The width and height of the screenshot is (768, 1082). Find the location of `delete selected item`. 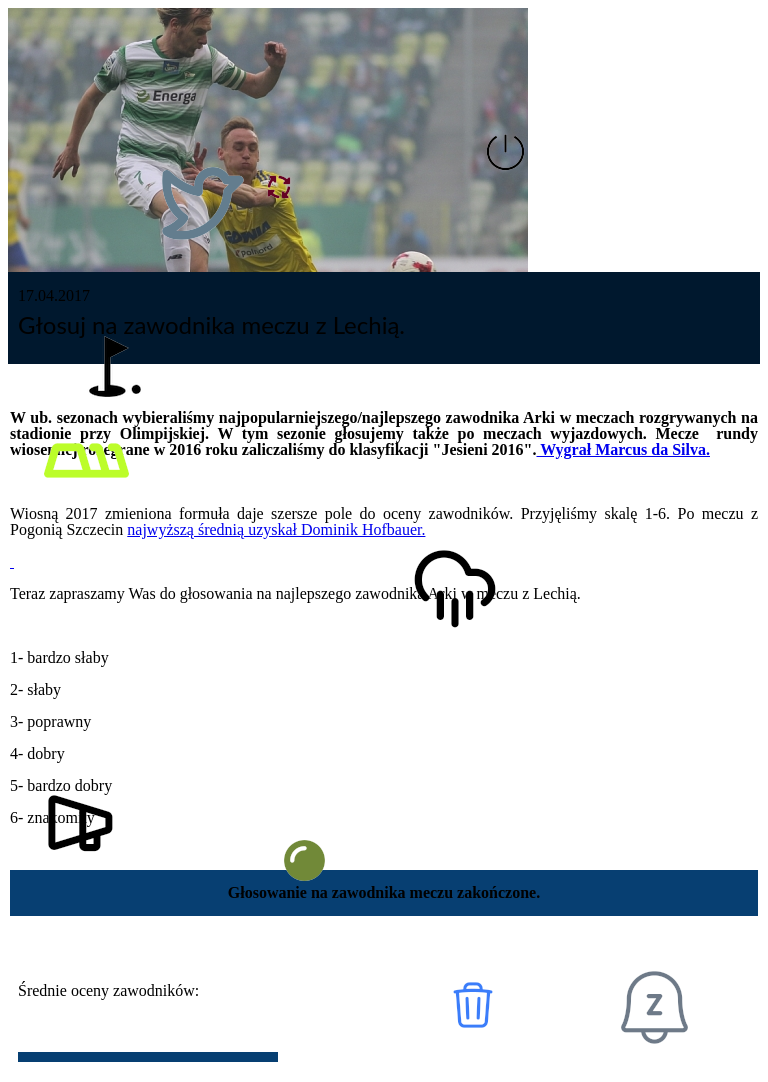

delete selected item is located at coordinates (473, 1005).